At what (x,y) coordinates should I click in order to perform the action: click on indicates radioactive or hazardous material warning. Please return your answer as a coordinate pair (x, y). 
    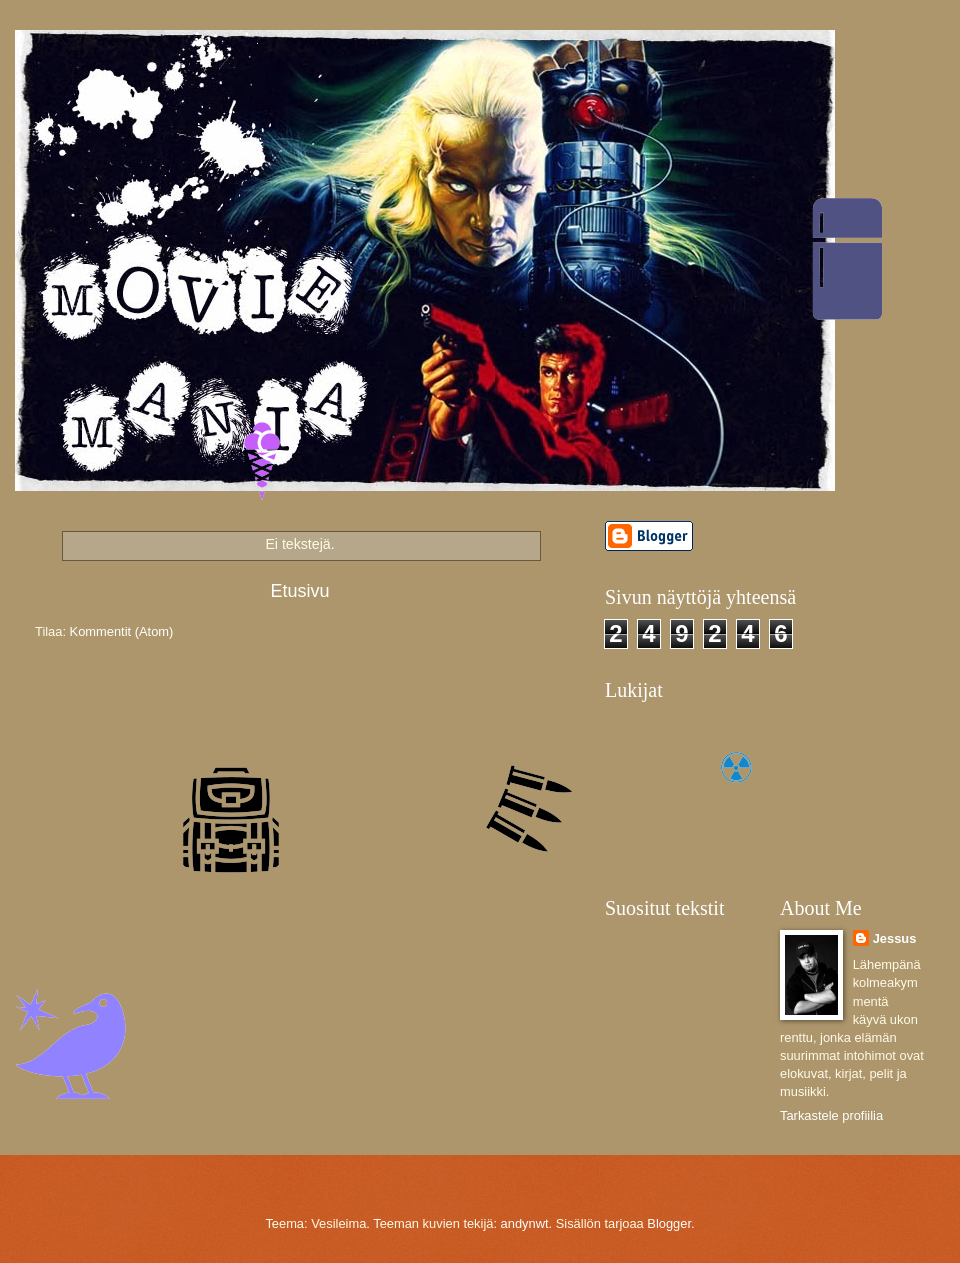
    Looking at the image, I should click on (736, 767).